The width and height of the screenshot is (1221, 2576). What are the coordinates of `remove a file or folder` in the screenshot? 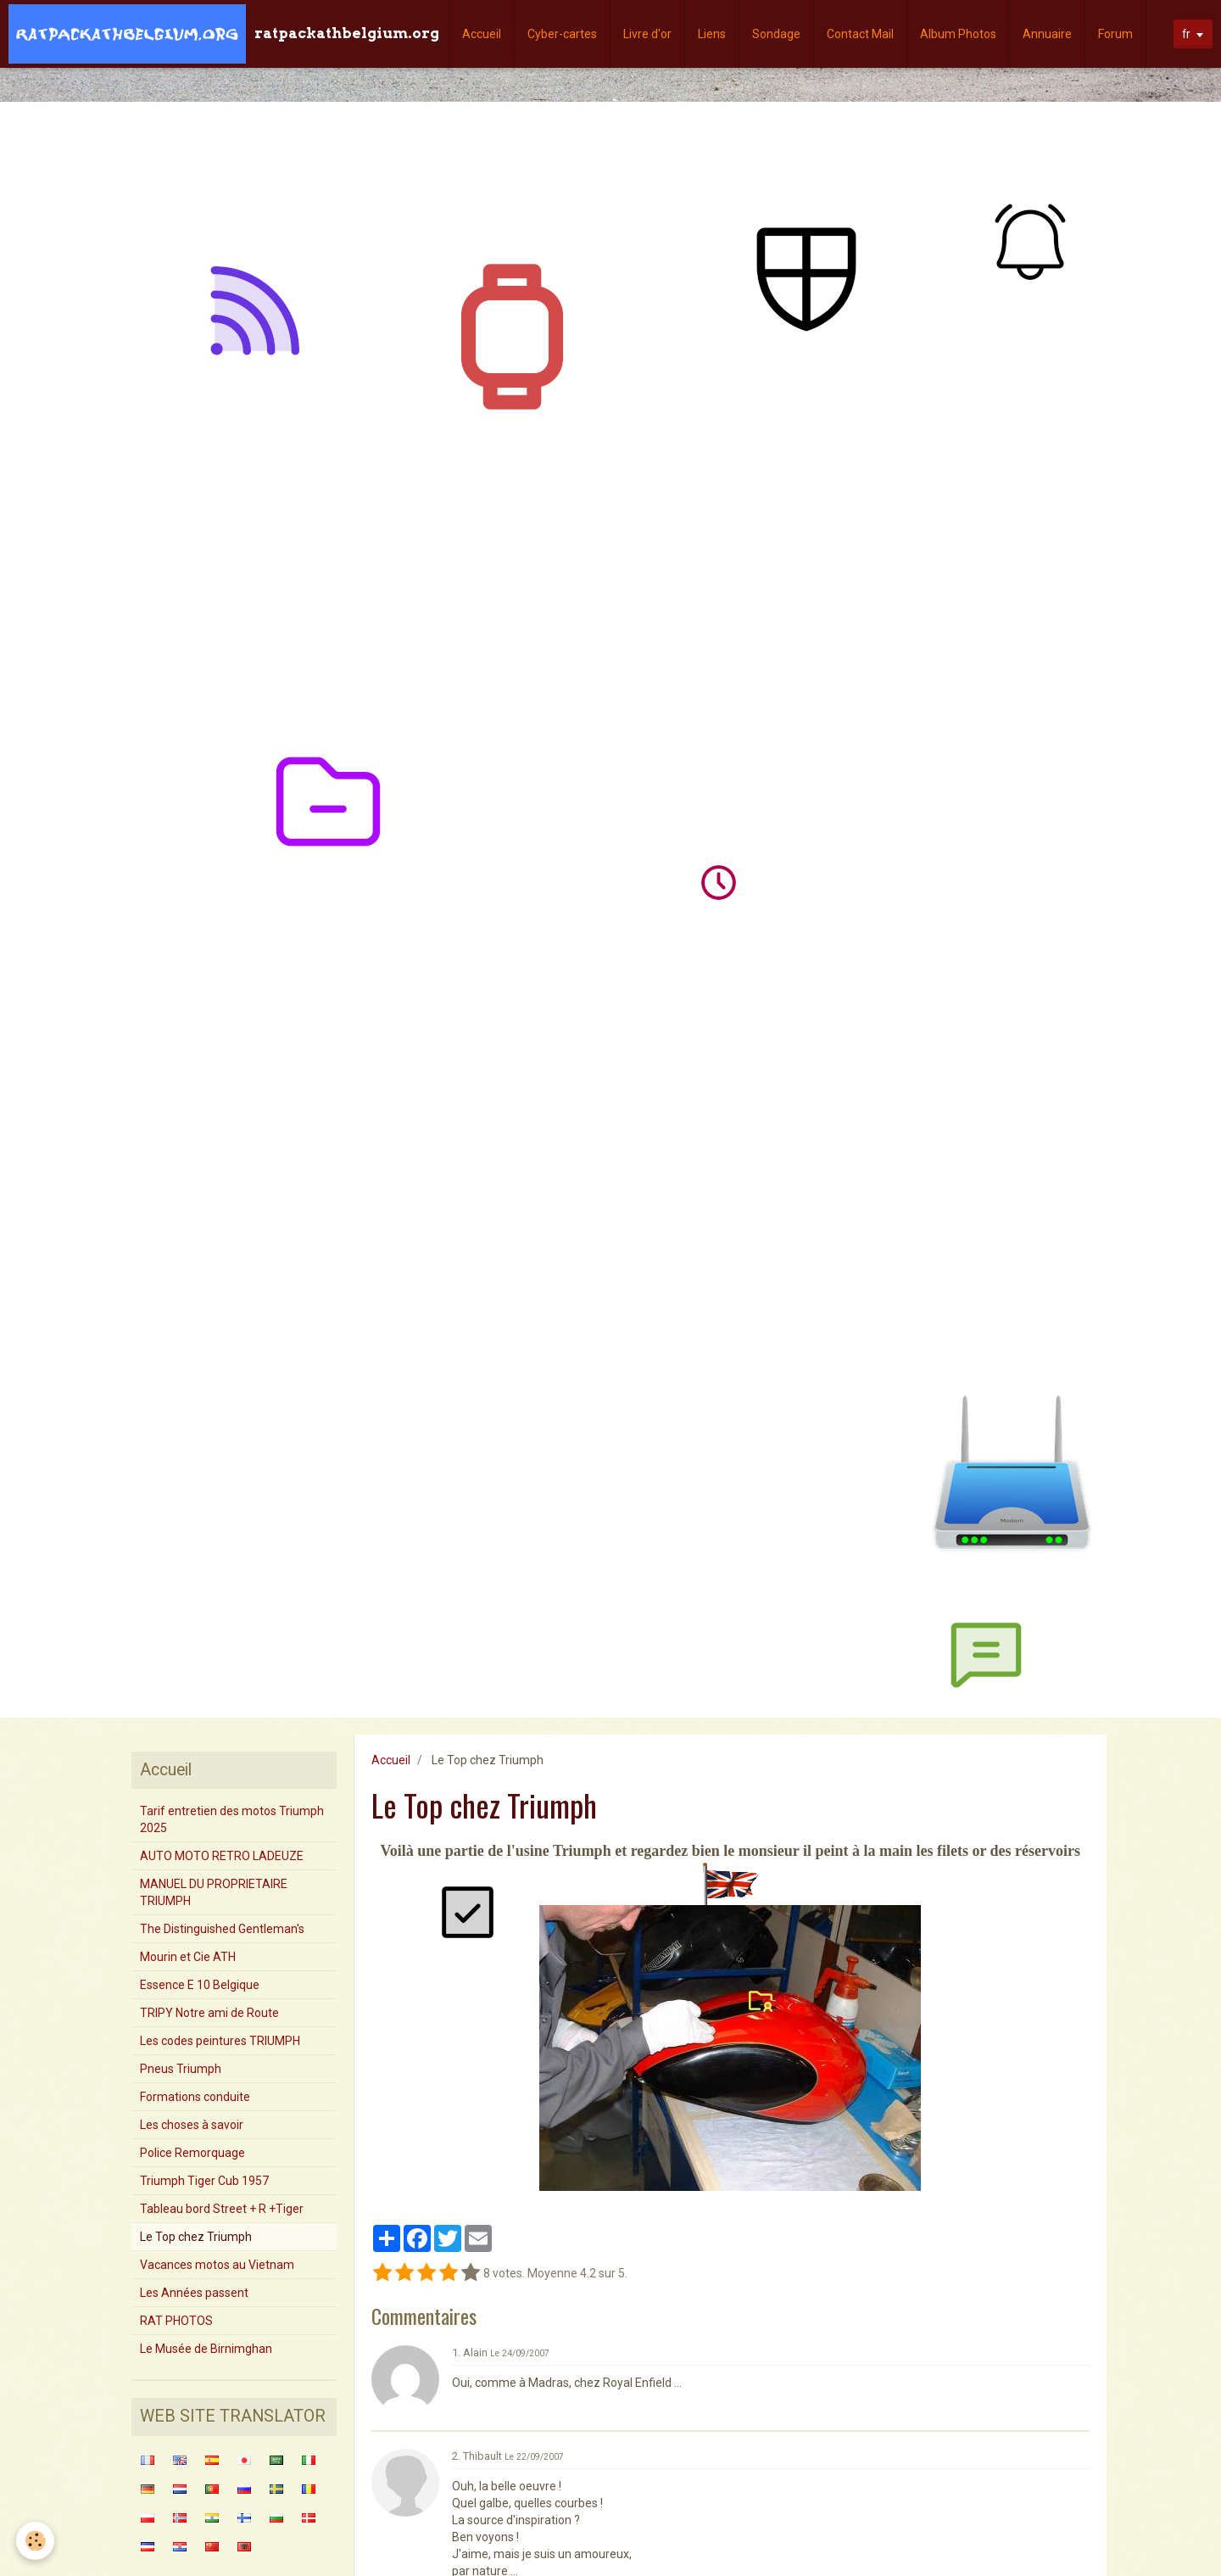 It's located at (328, 802).